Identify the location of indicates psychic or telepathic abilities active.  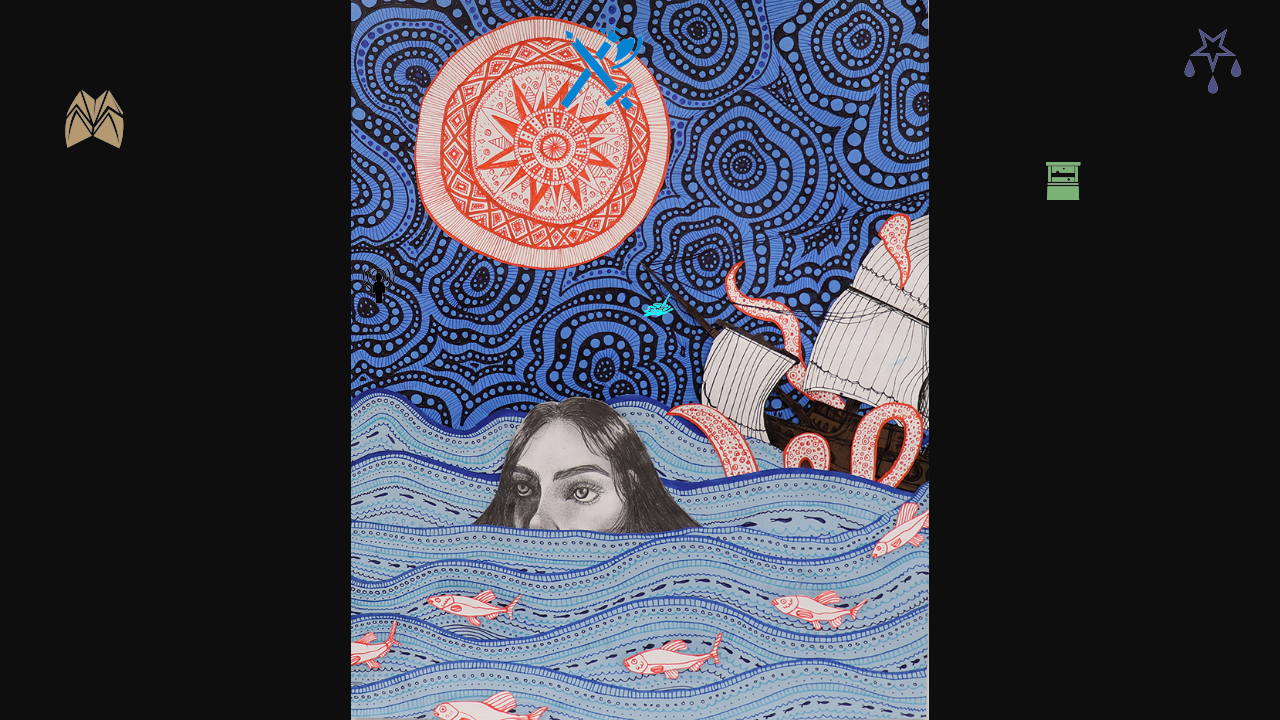
(379, 286).